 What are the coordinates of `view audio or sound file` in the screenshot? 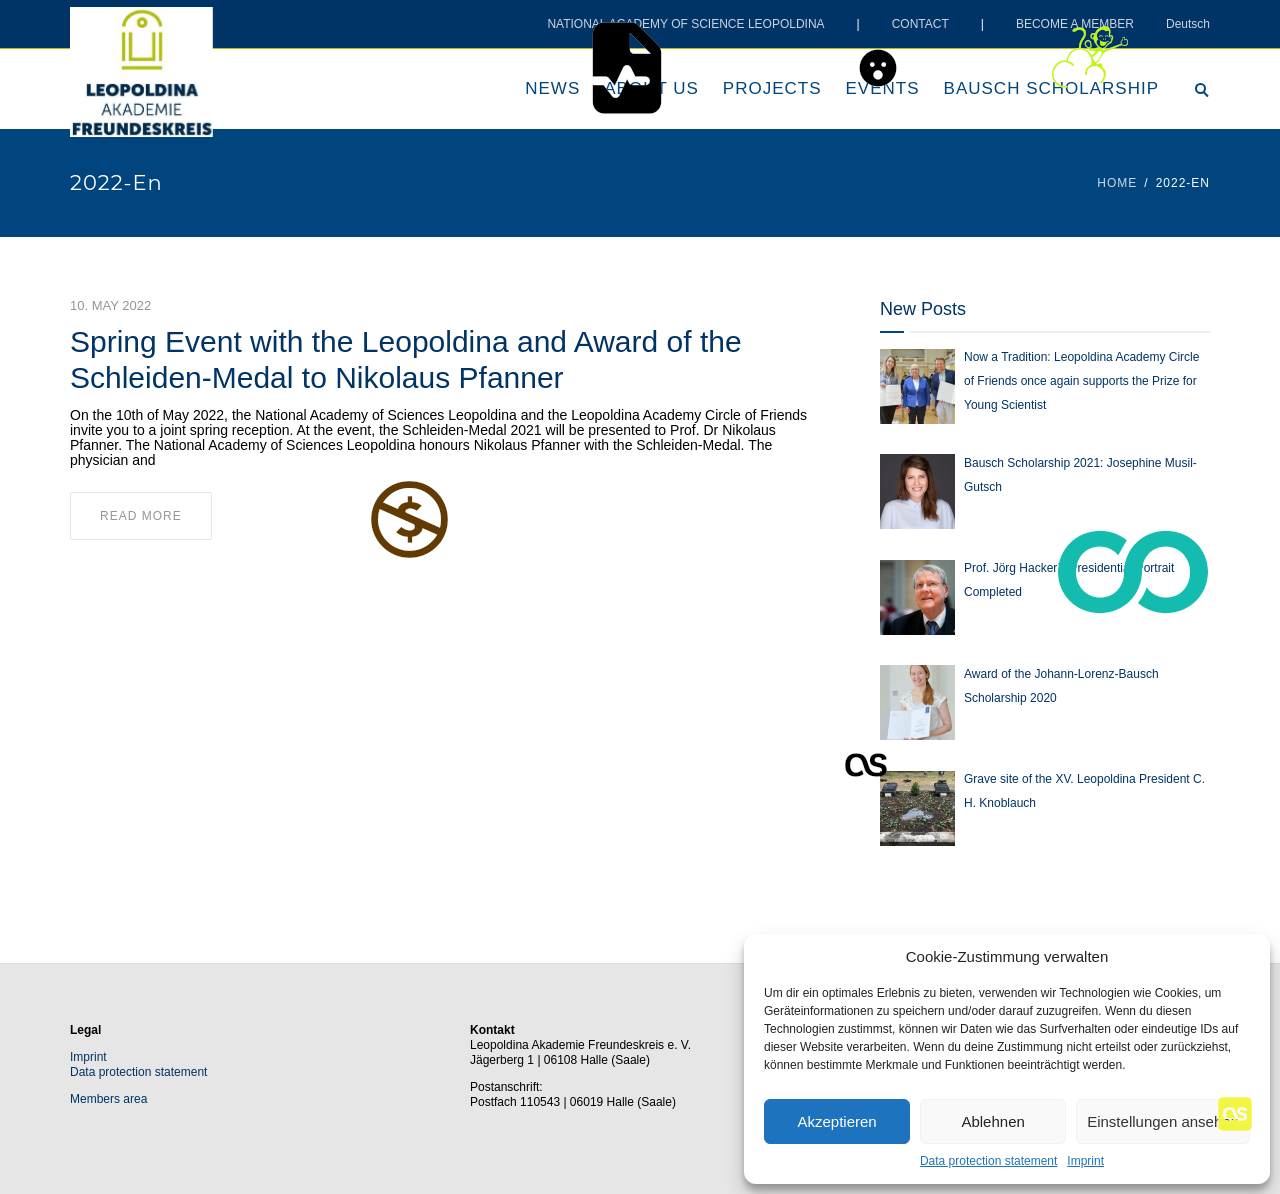 It's located at (627, 68).